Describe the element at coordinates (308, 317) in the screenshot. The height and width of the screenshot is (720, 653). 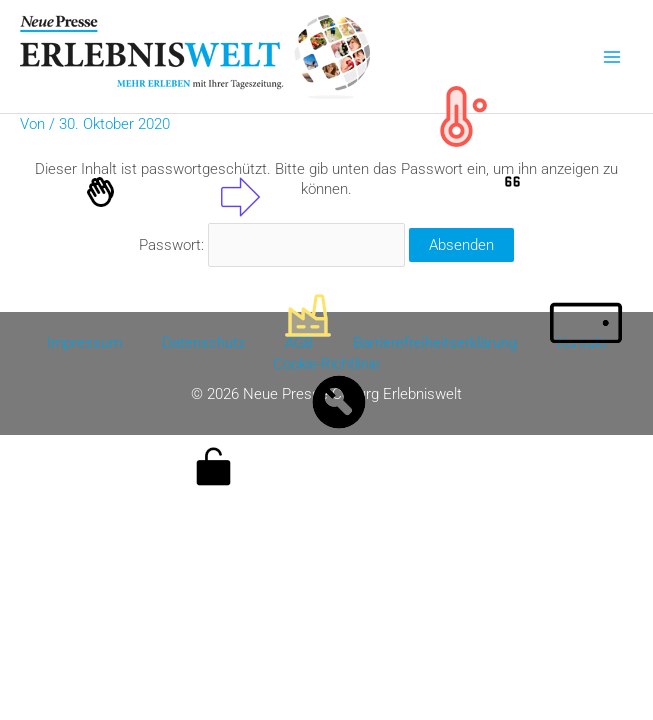
I see `access manufacturing or production settings` at that location.